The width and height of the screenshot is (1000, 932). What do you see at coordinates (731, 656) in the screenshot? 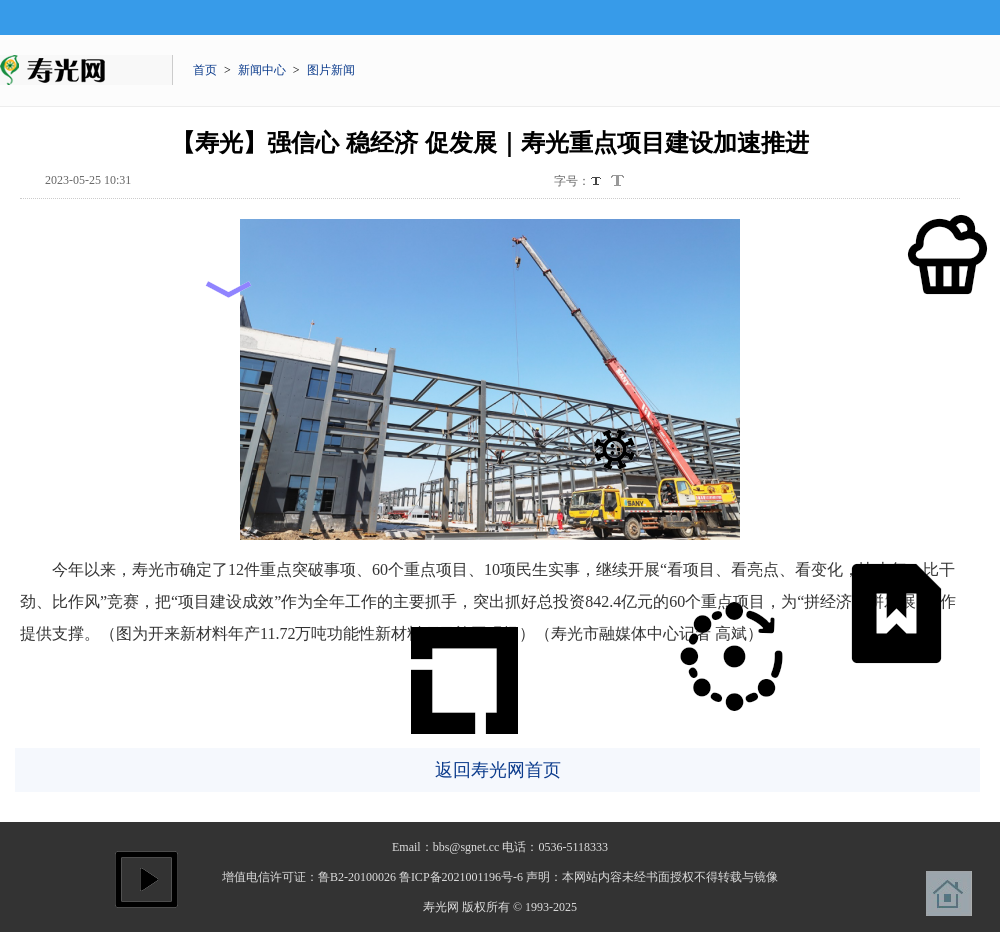
I see `open the fing network scanner app` at bounding box center [731, 656].